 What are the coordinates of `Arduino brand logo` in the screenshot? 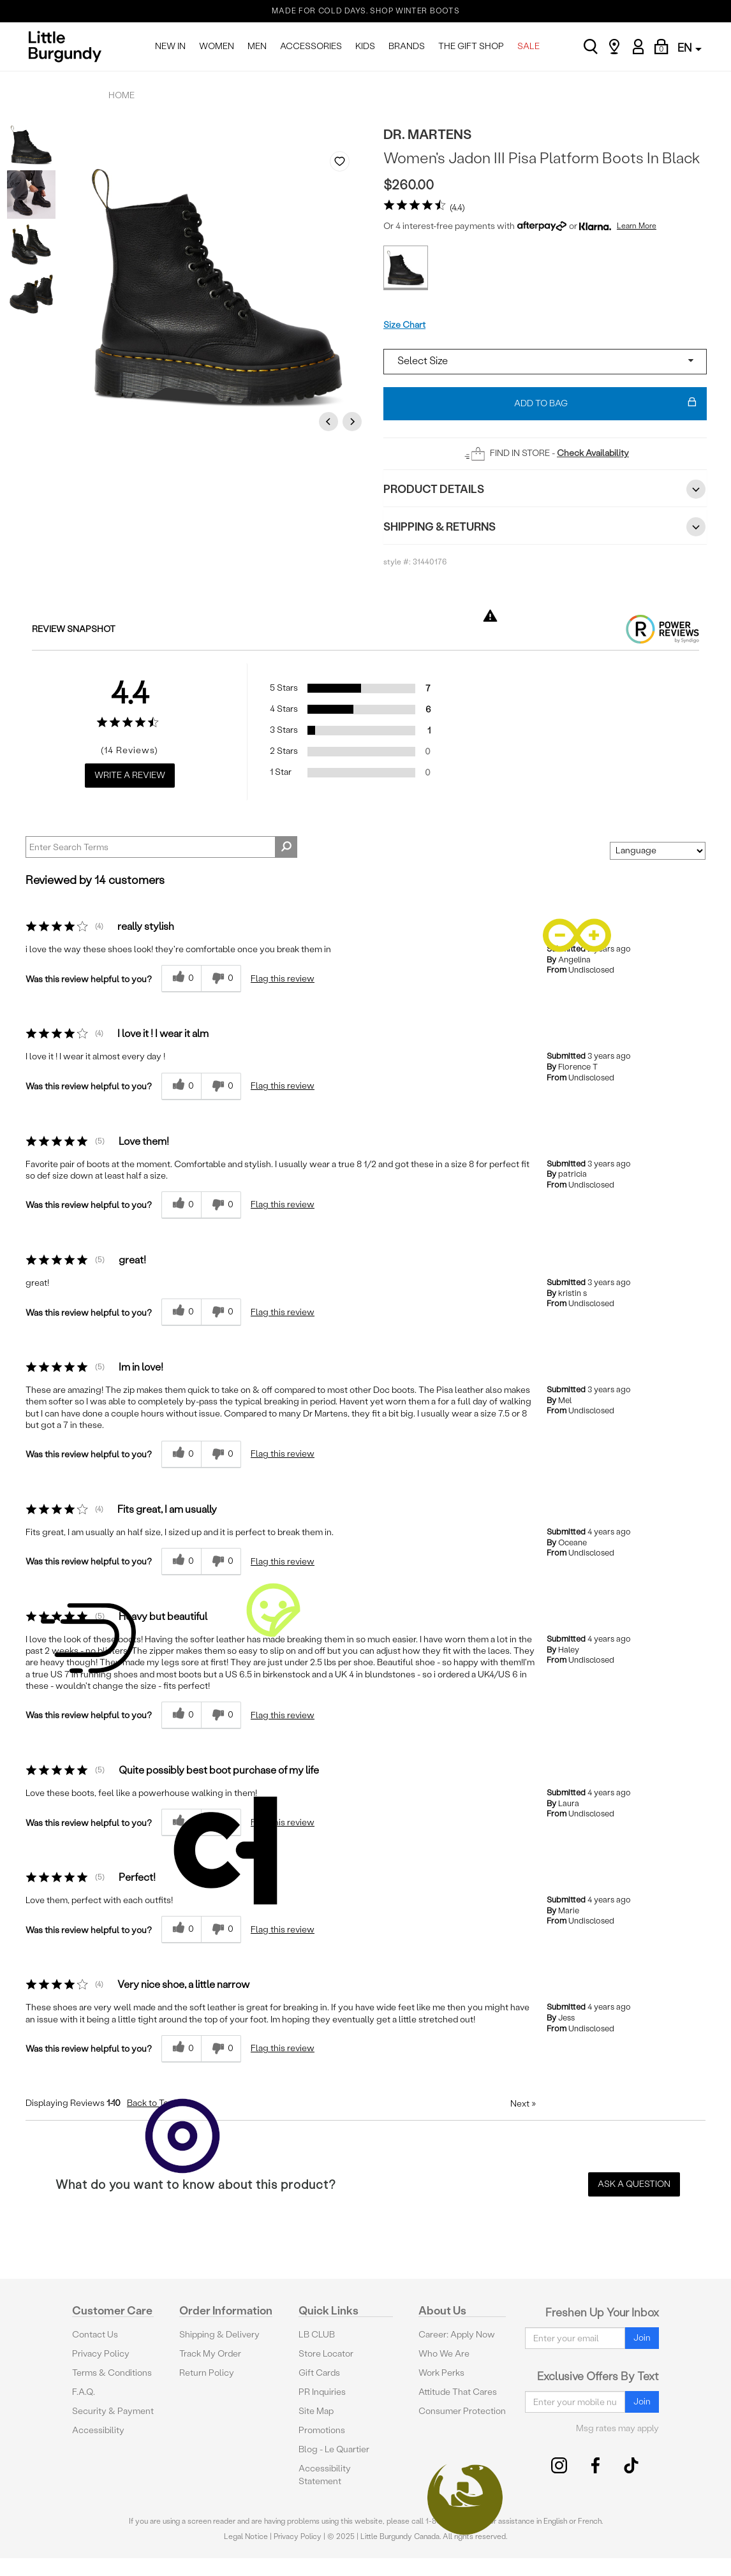 It's located at (577, 935).